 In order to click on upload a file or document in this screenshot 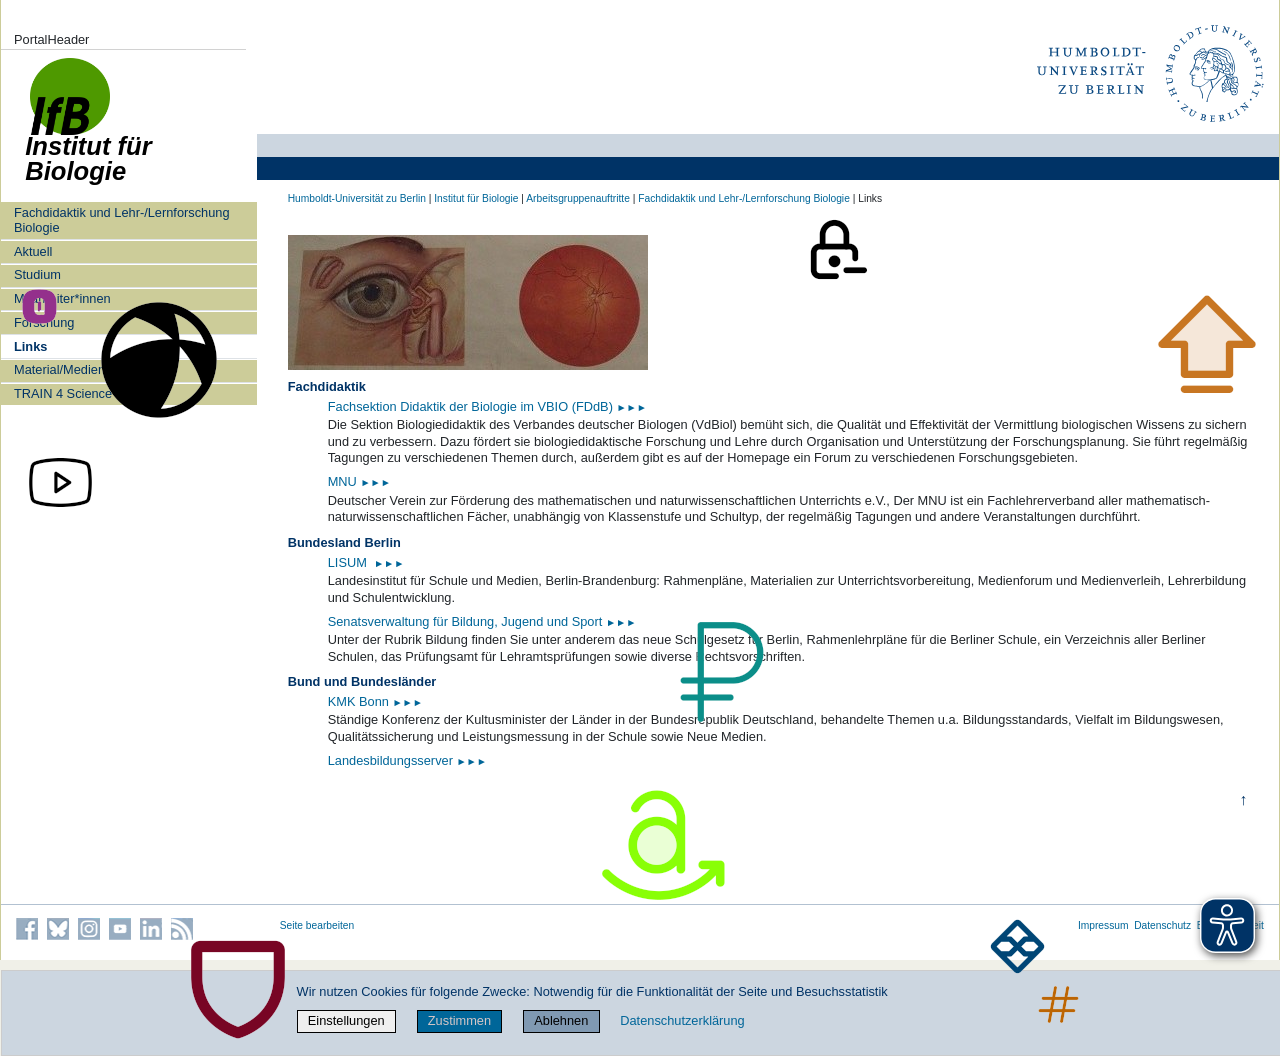, I will do `click(1207, 348)`.